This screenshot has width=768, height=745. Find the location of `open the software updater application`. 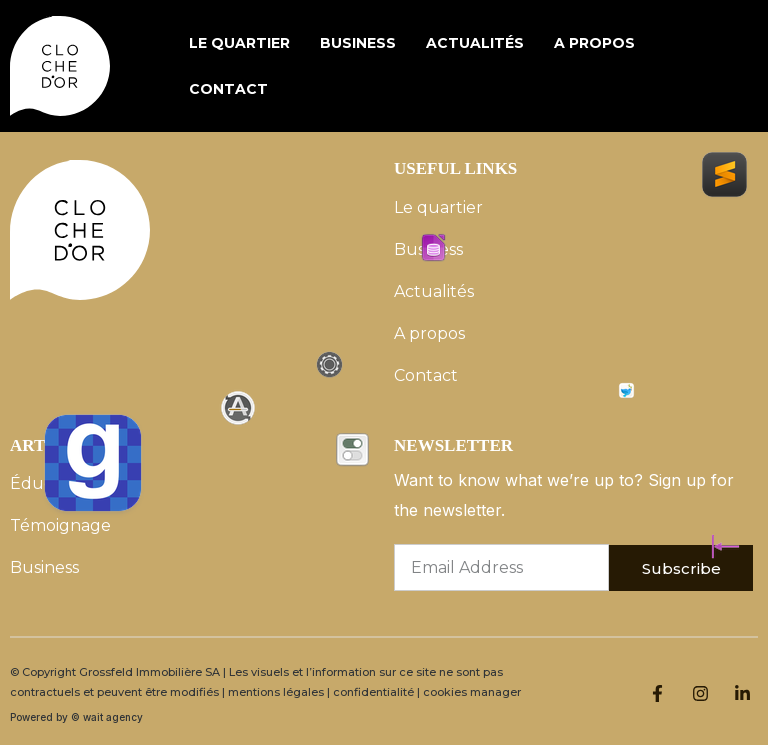

open the software updater application is located at coordinates (238, 408).